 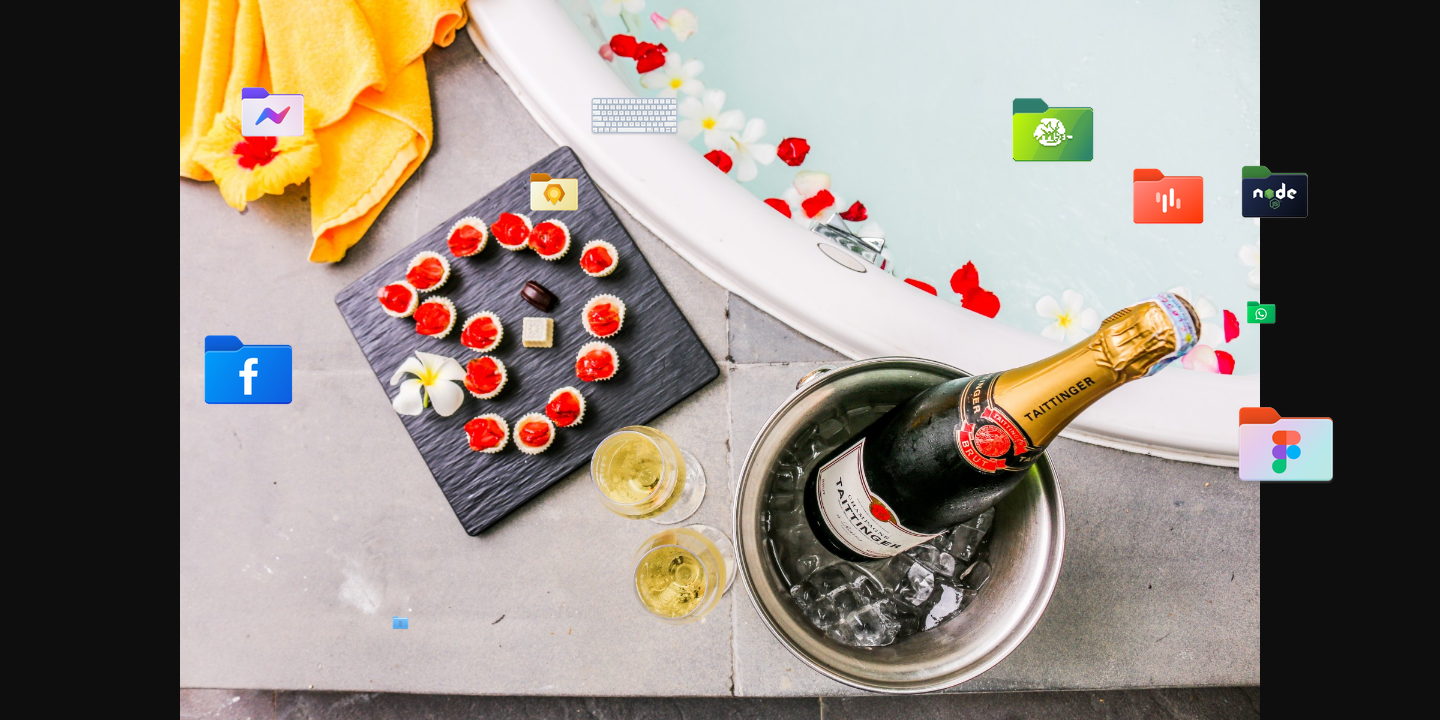 I want to click on open Wondershare EdrawInfo project files, so click(x=1168, y=198).